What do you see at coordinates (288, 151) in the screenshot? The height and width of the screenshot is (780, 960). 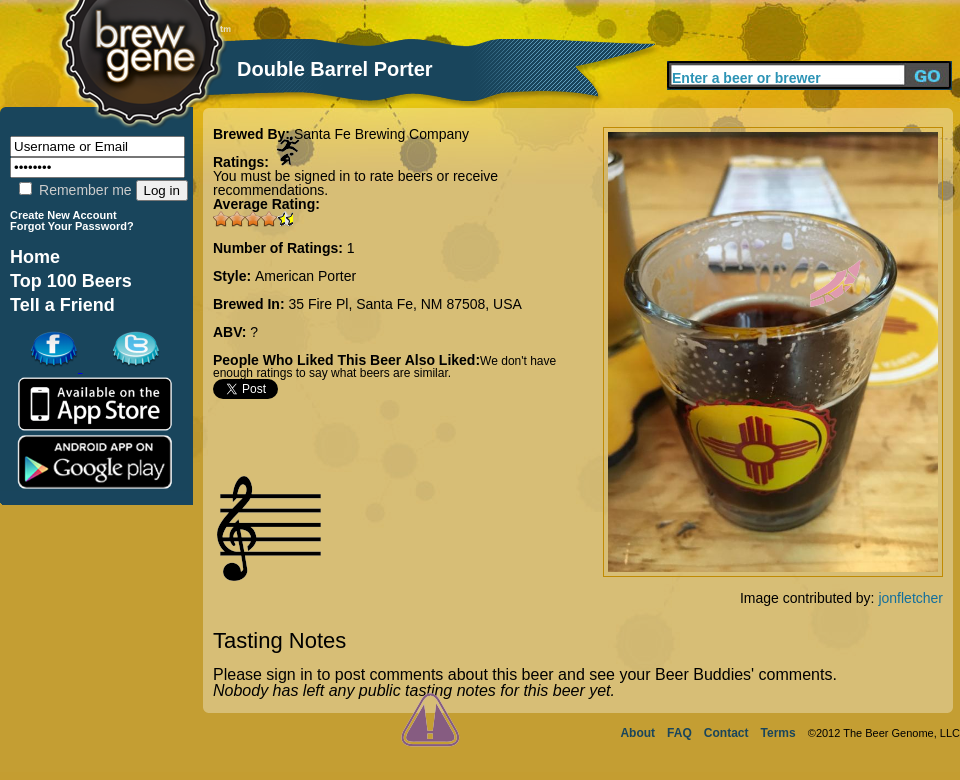 I see `play leapfrog mini-game` at bounding box center [288, 151].